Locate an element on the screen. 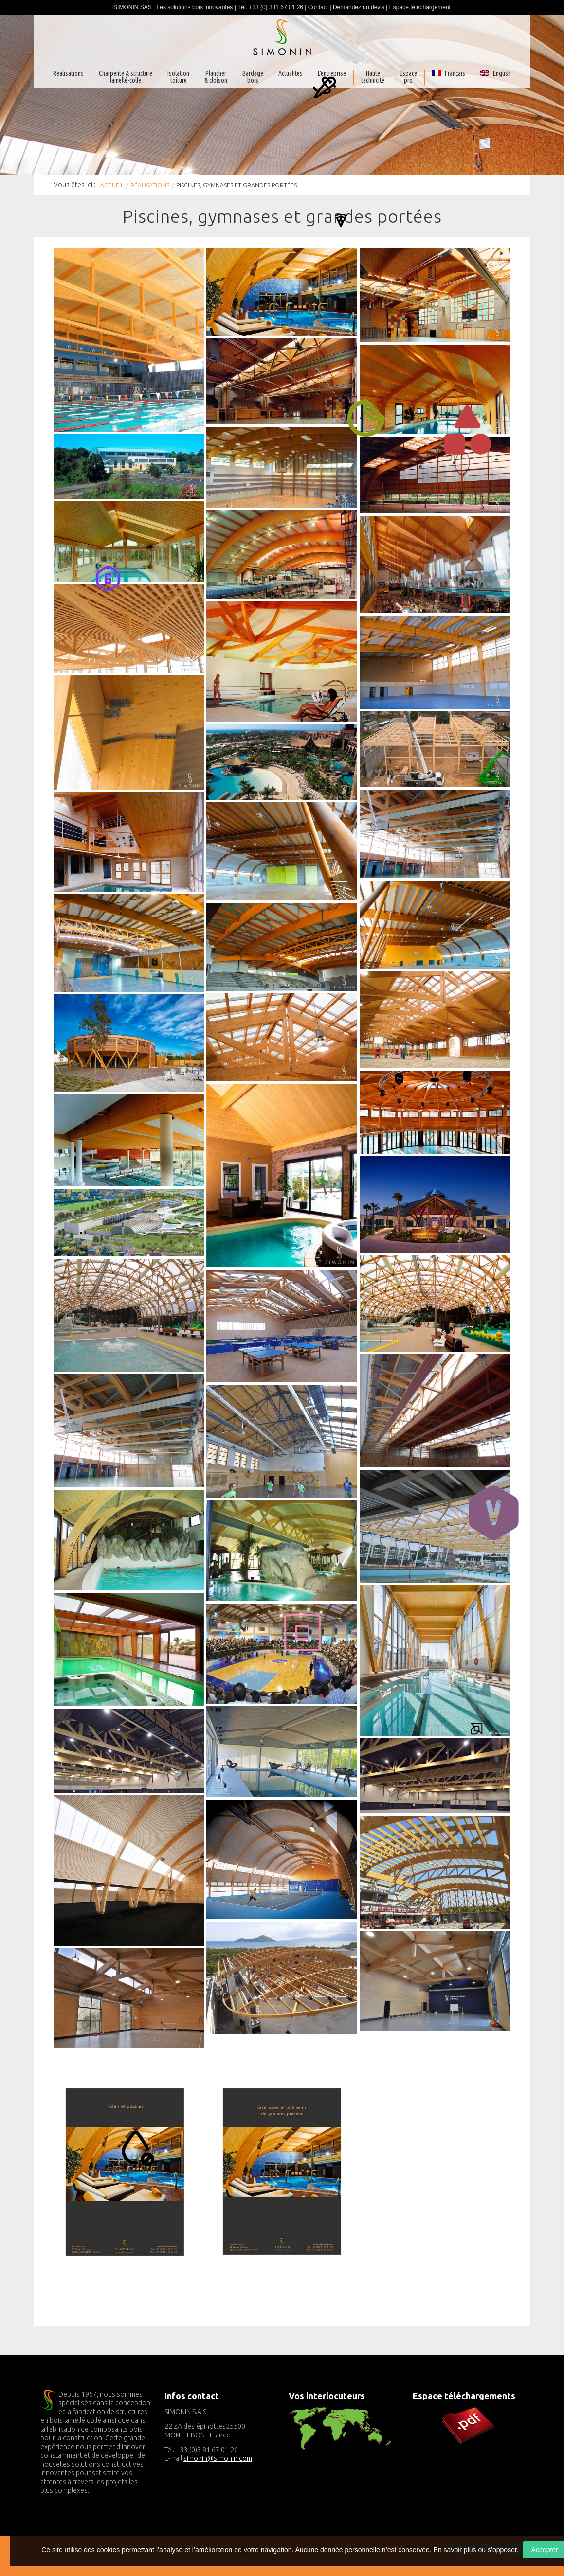  access sewing or craft tools is located at coordinates (325, 88).